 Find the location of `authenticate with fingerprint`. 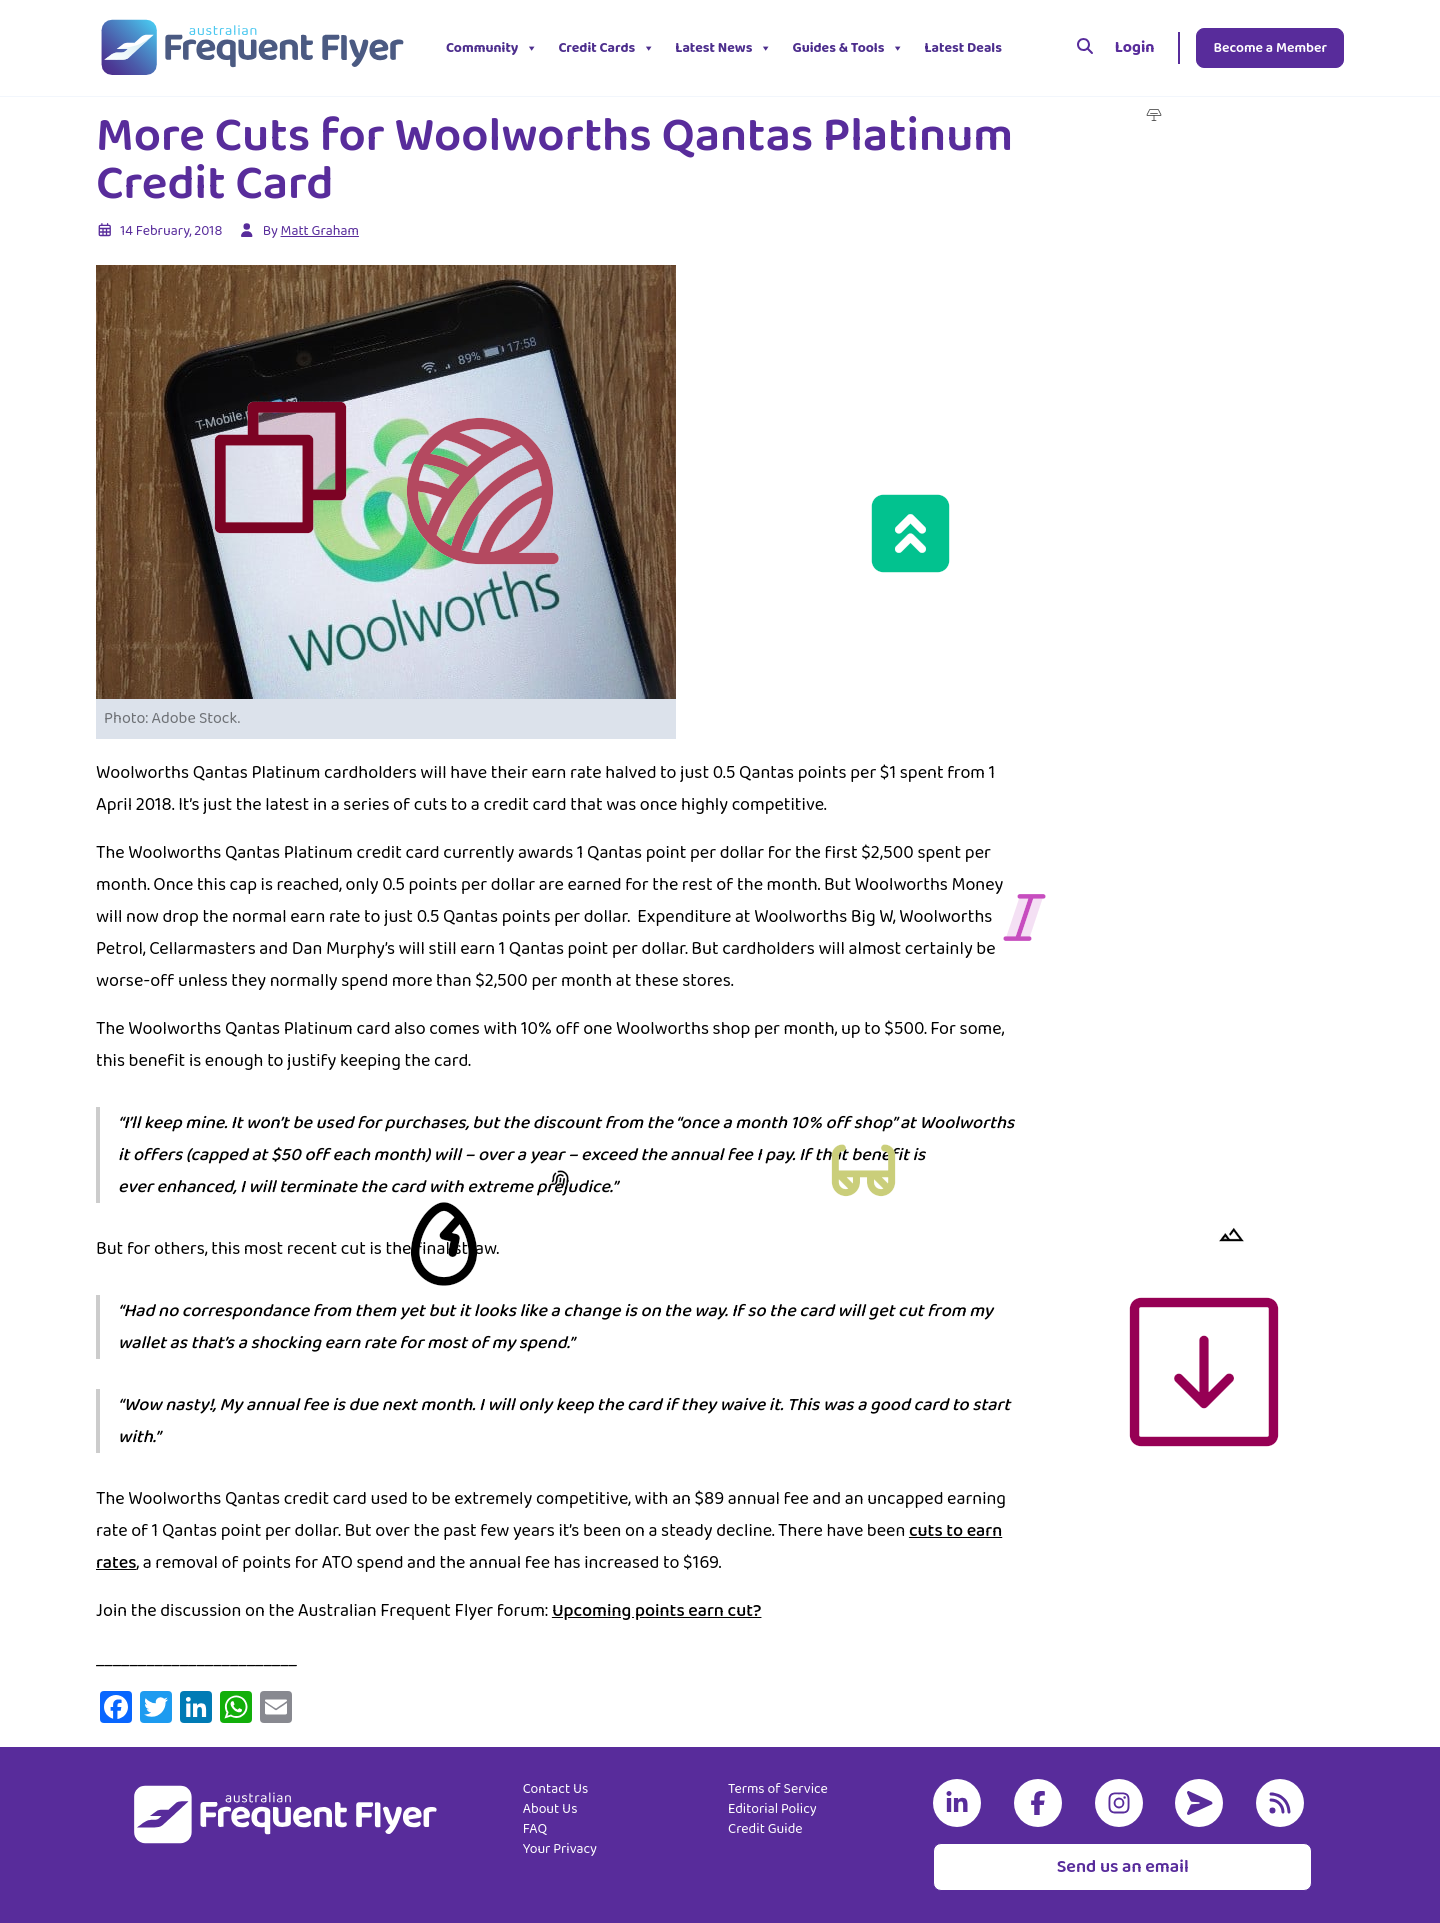

authenticate with fingerprint is located at coordinates (560, 1178).